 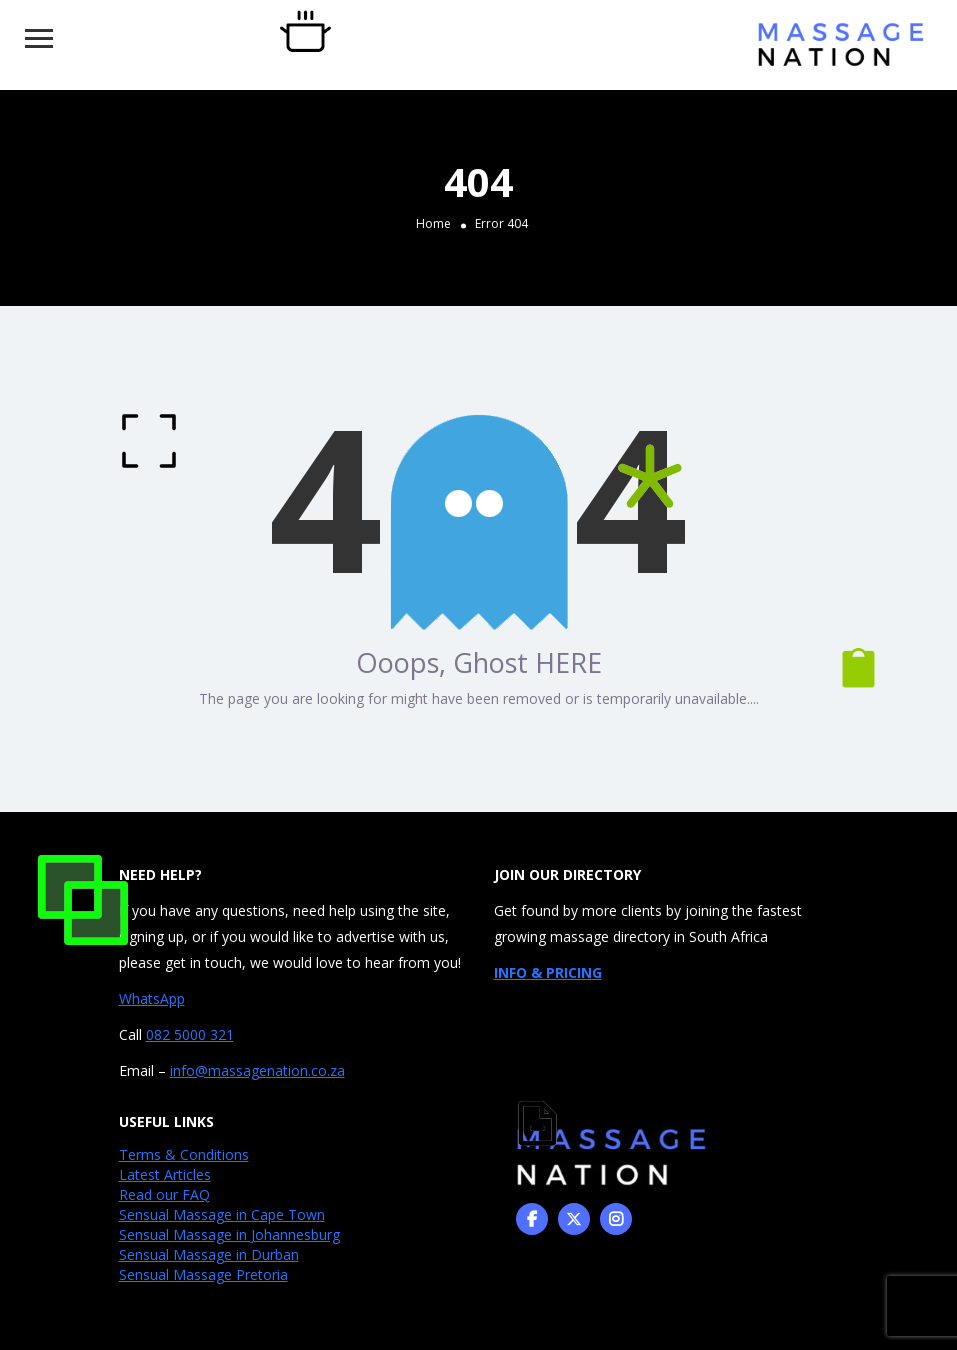 I want to click on expand to fullscreen mode, so click(x=149, y=441).